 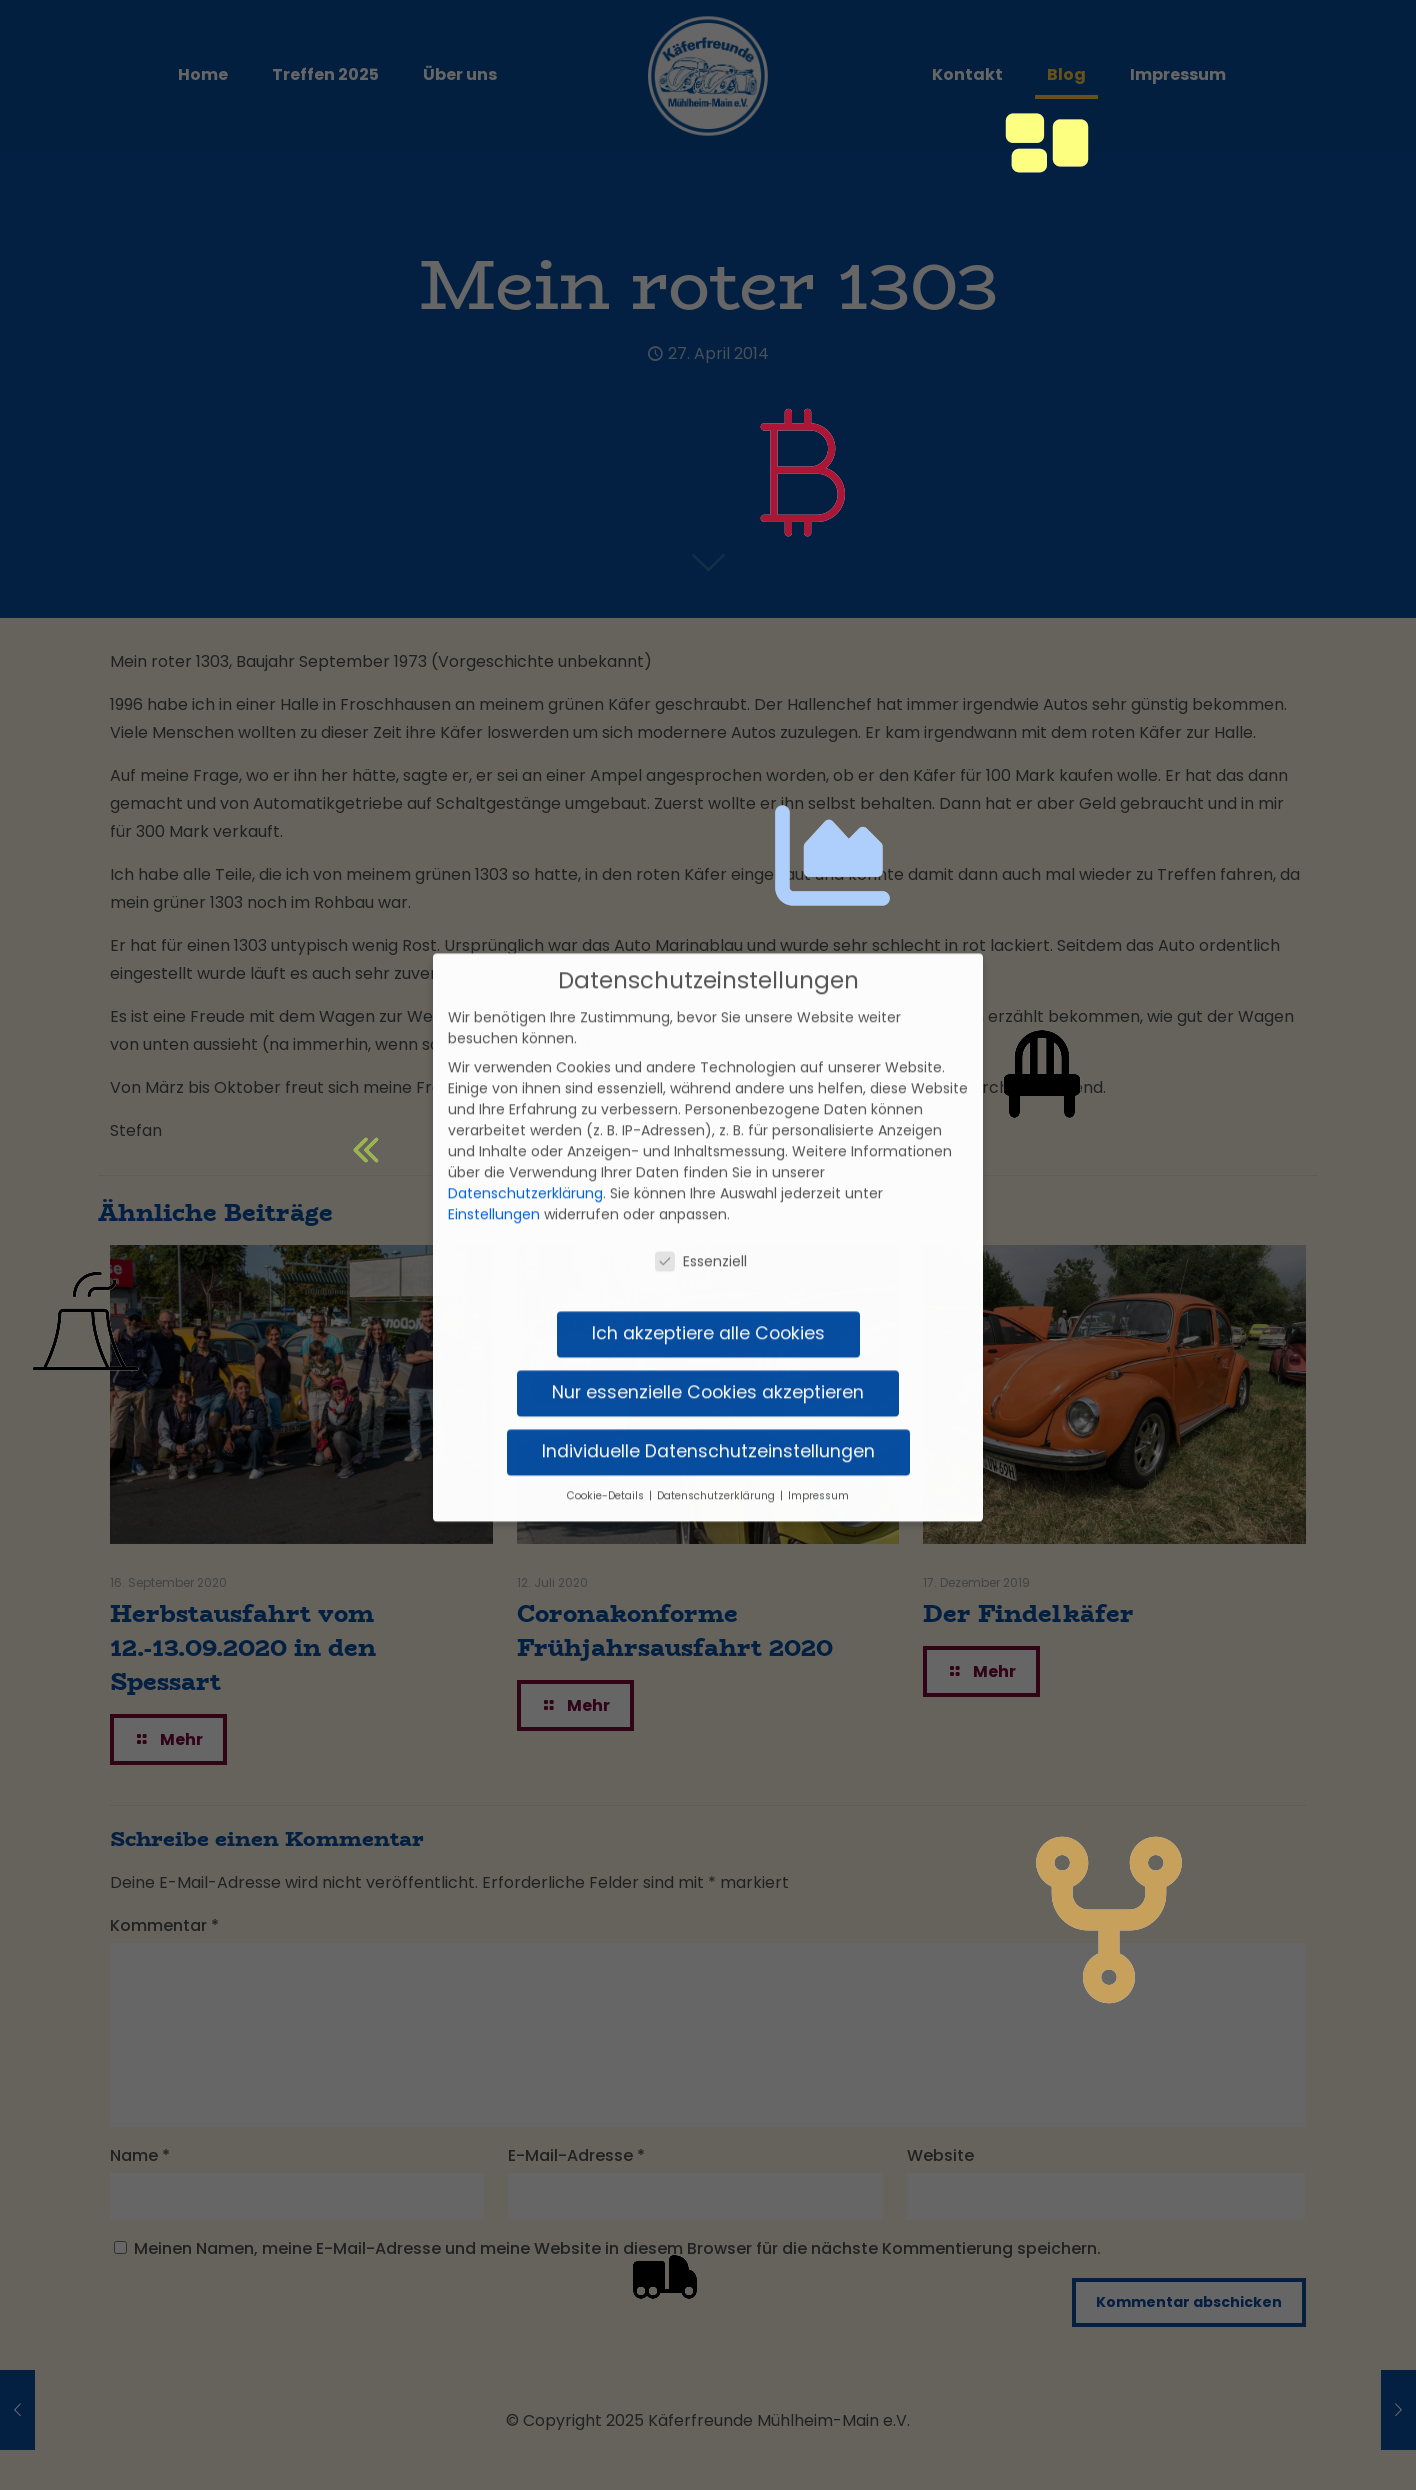 I want to click on view code branches or forks, so click(x=1109, y=1920).